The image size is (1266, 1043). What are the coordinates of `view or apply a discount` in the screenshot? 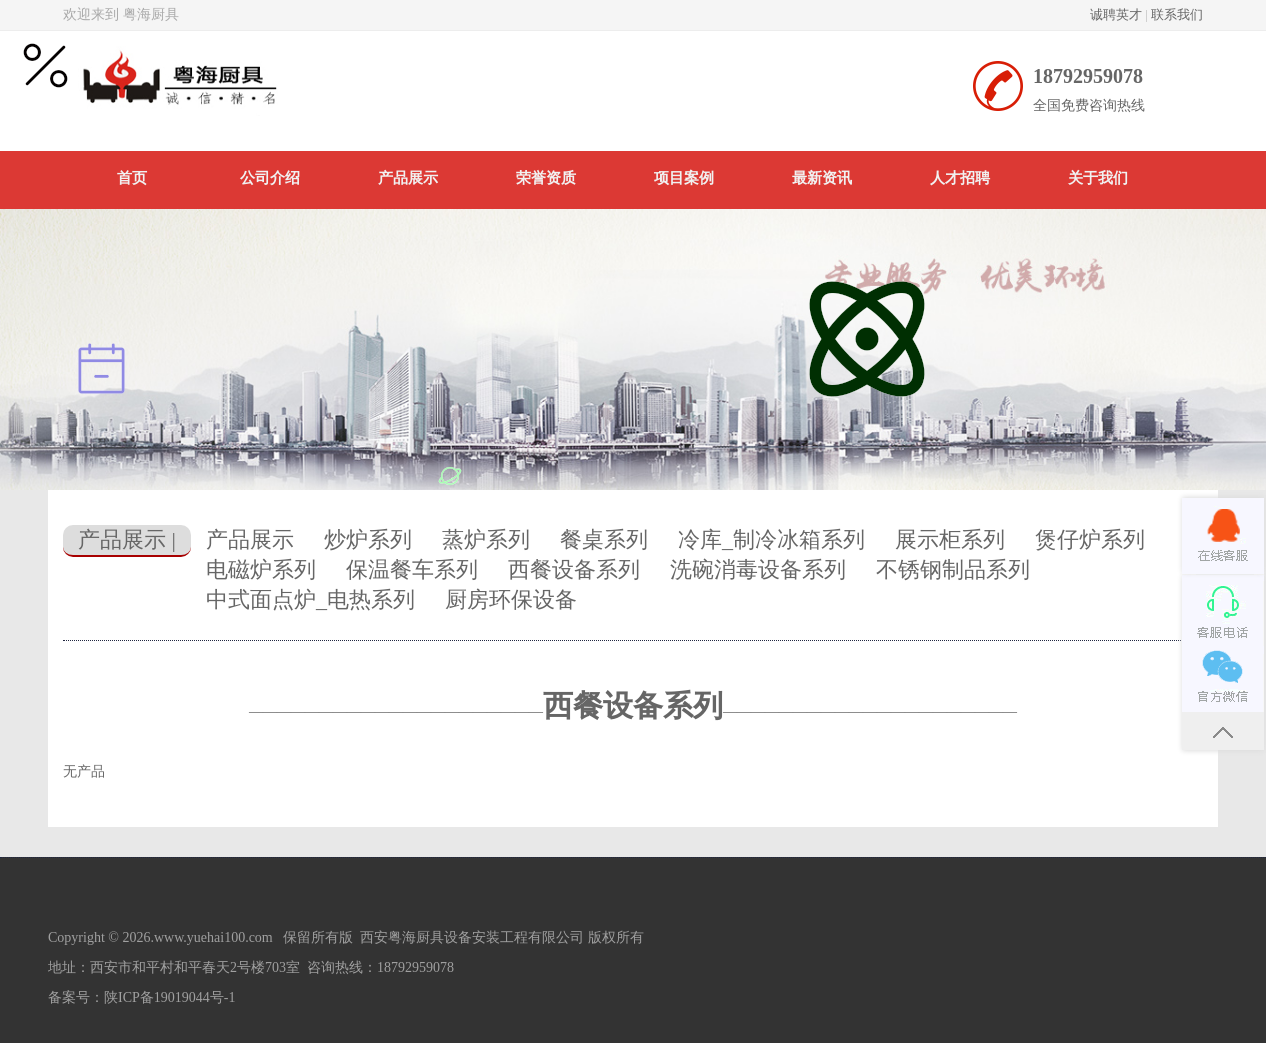 It's located at (45, 65).